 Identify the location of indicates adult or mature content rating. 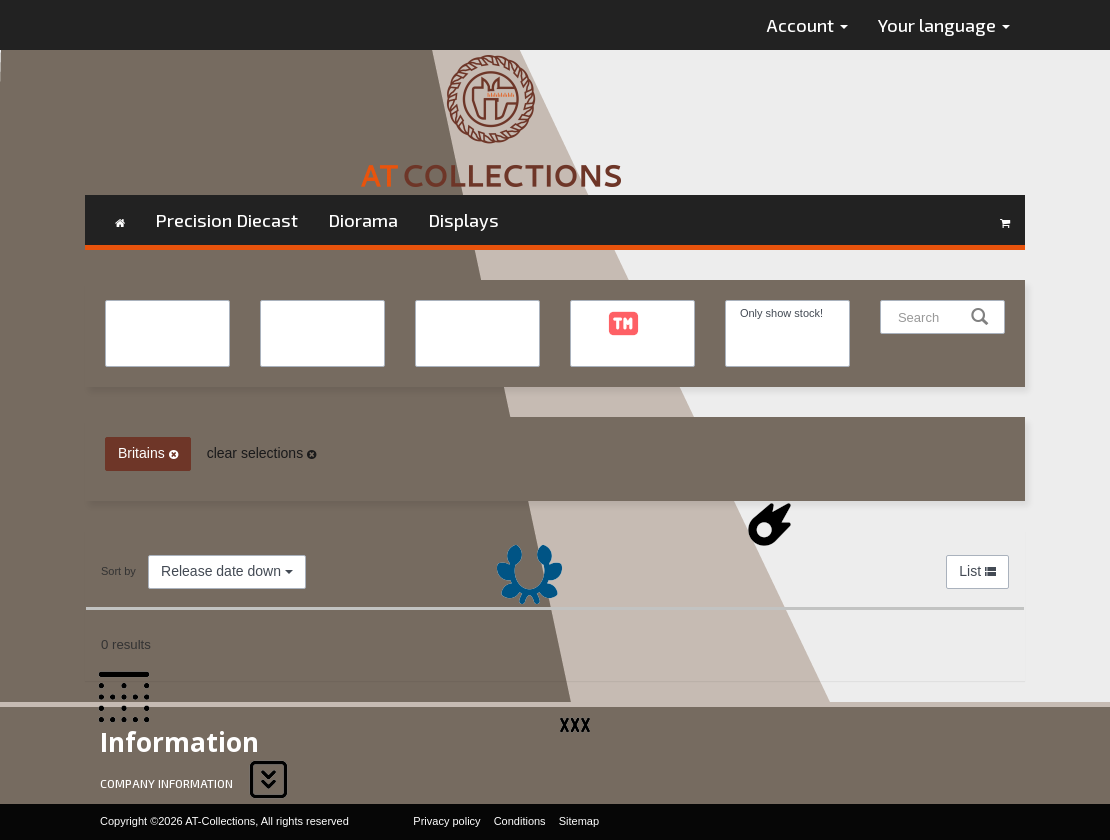
(575, 725).